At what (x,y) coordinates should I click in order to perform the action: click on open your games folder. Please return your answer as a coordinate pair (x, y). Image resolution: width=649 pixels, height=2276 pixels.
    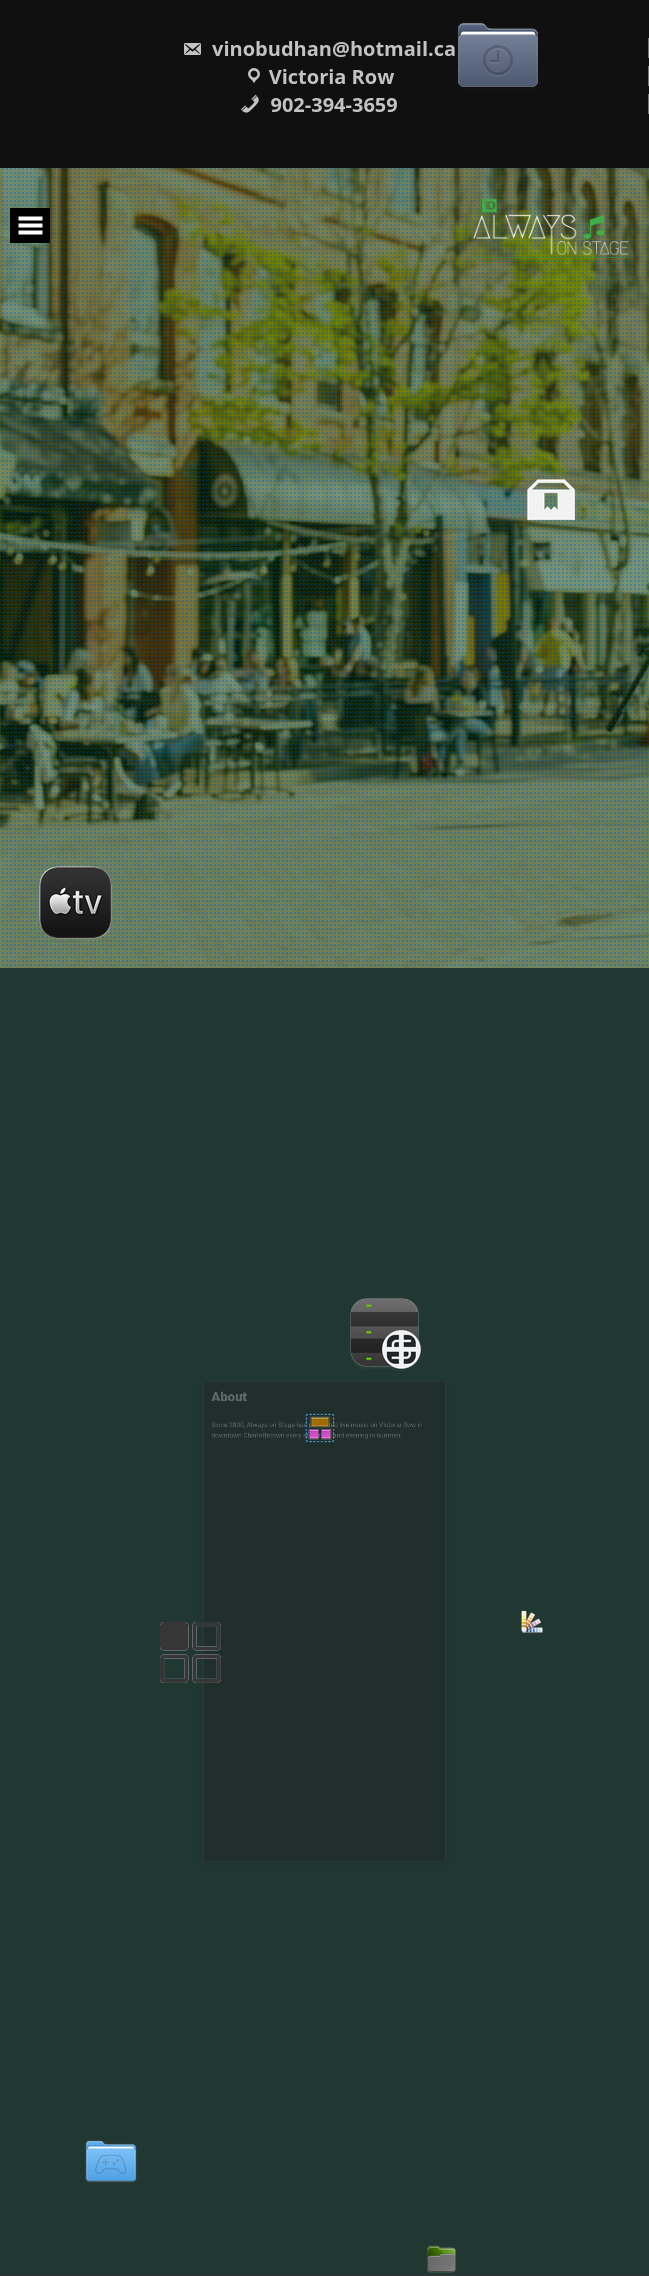
    Looking at the image, I should click on (111, 2161).